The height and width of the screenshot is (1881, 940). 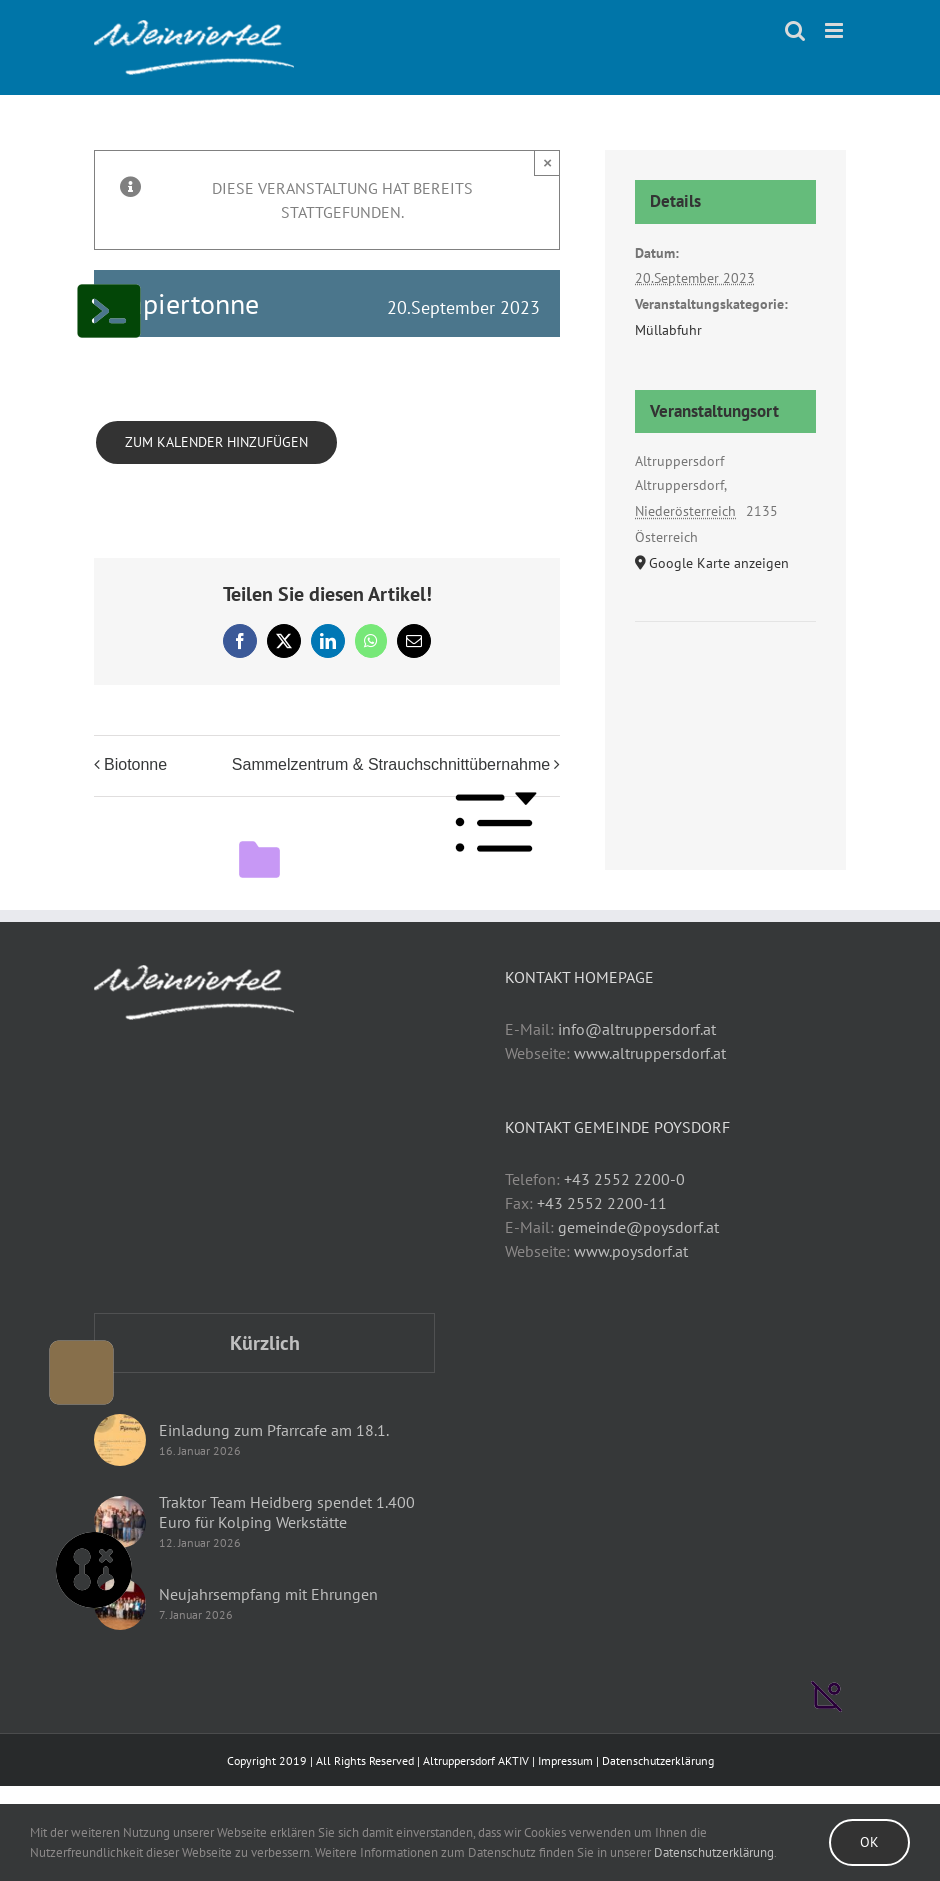 I want to click on open command line terminal, so click(x=109, y=311).